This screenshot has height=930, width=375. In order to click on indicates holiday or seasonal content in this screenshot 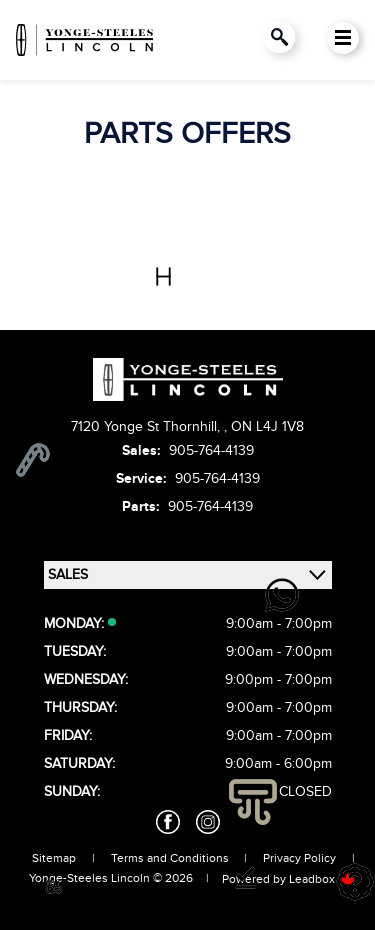, I will do `click(33, 460)`.